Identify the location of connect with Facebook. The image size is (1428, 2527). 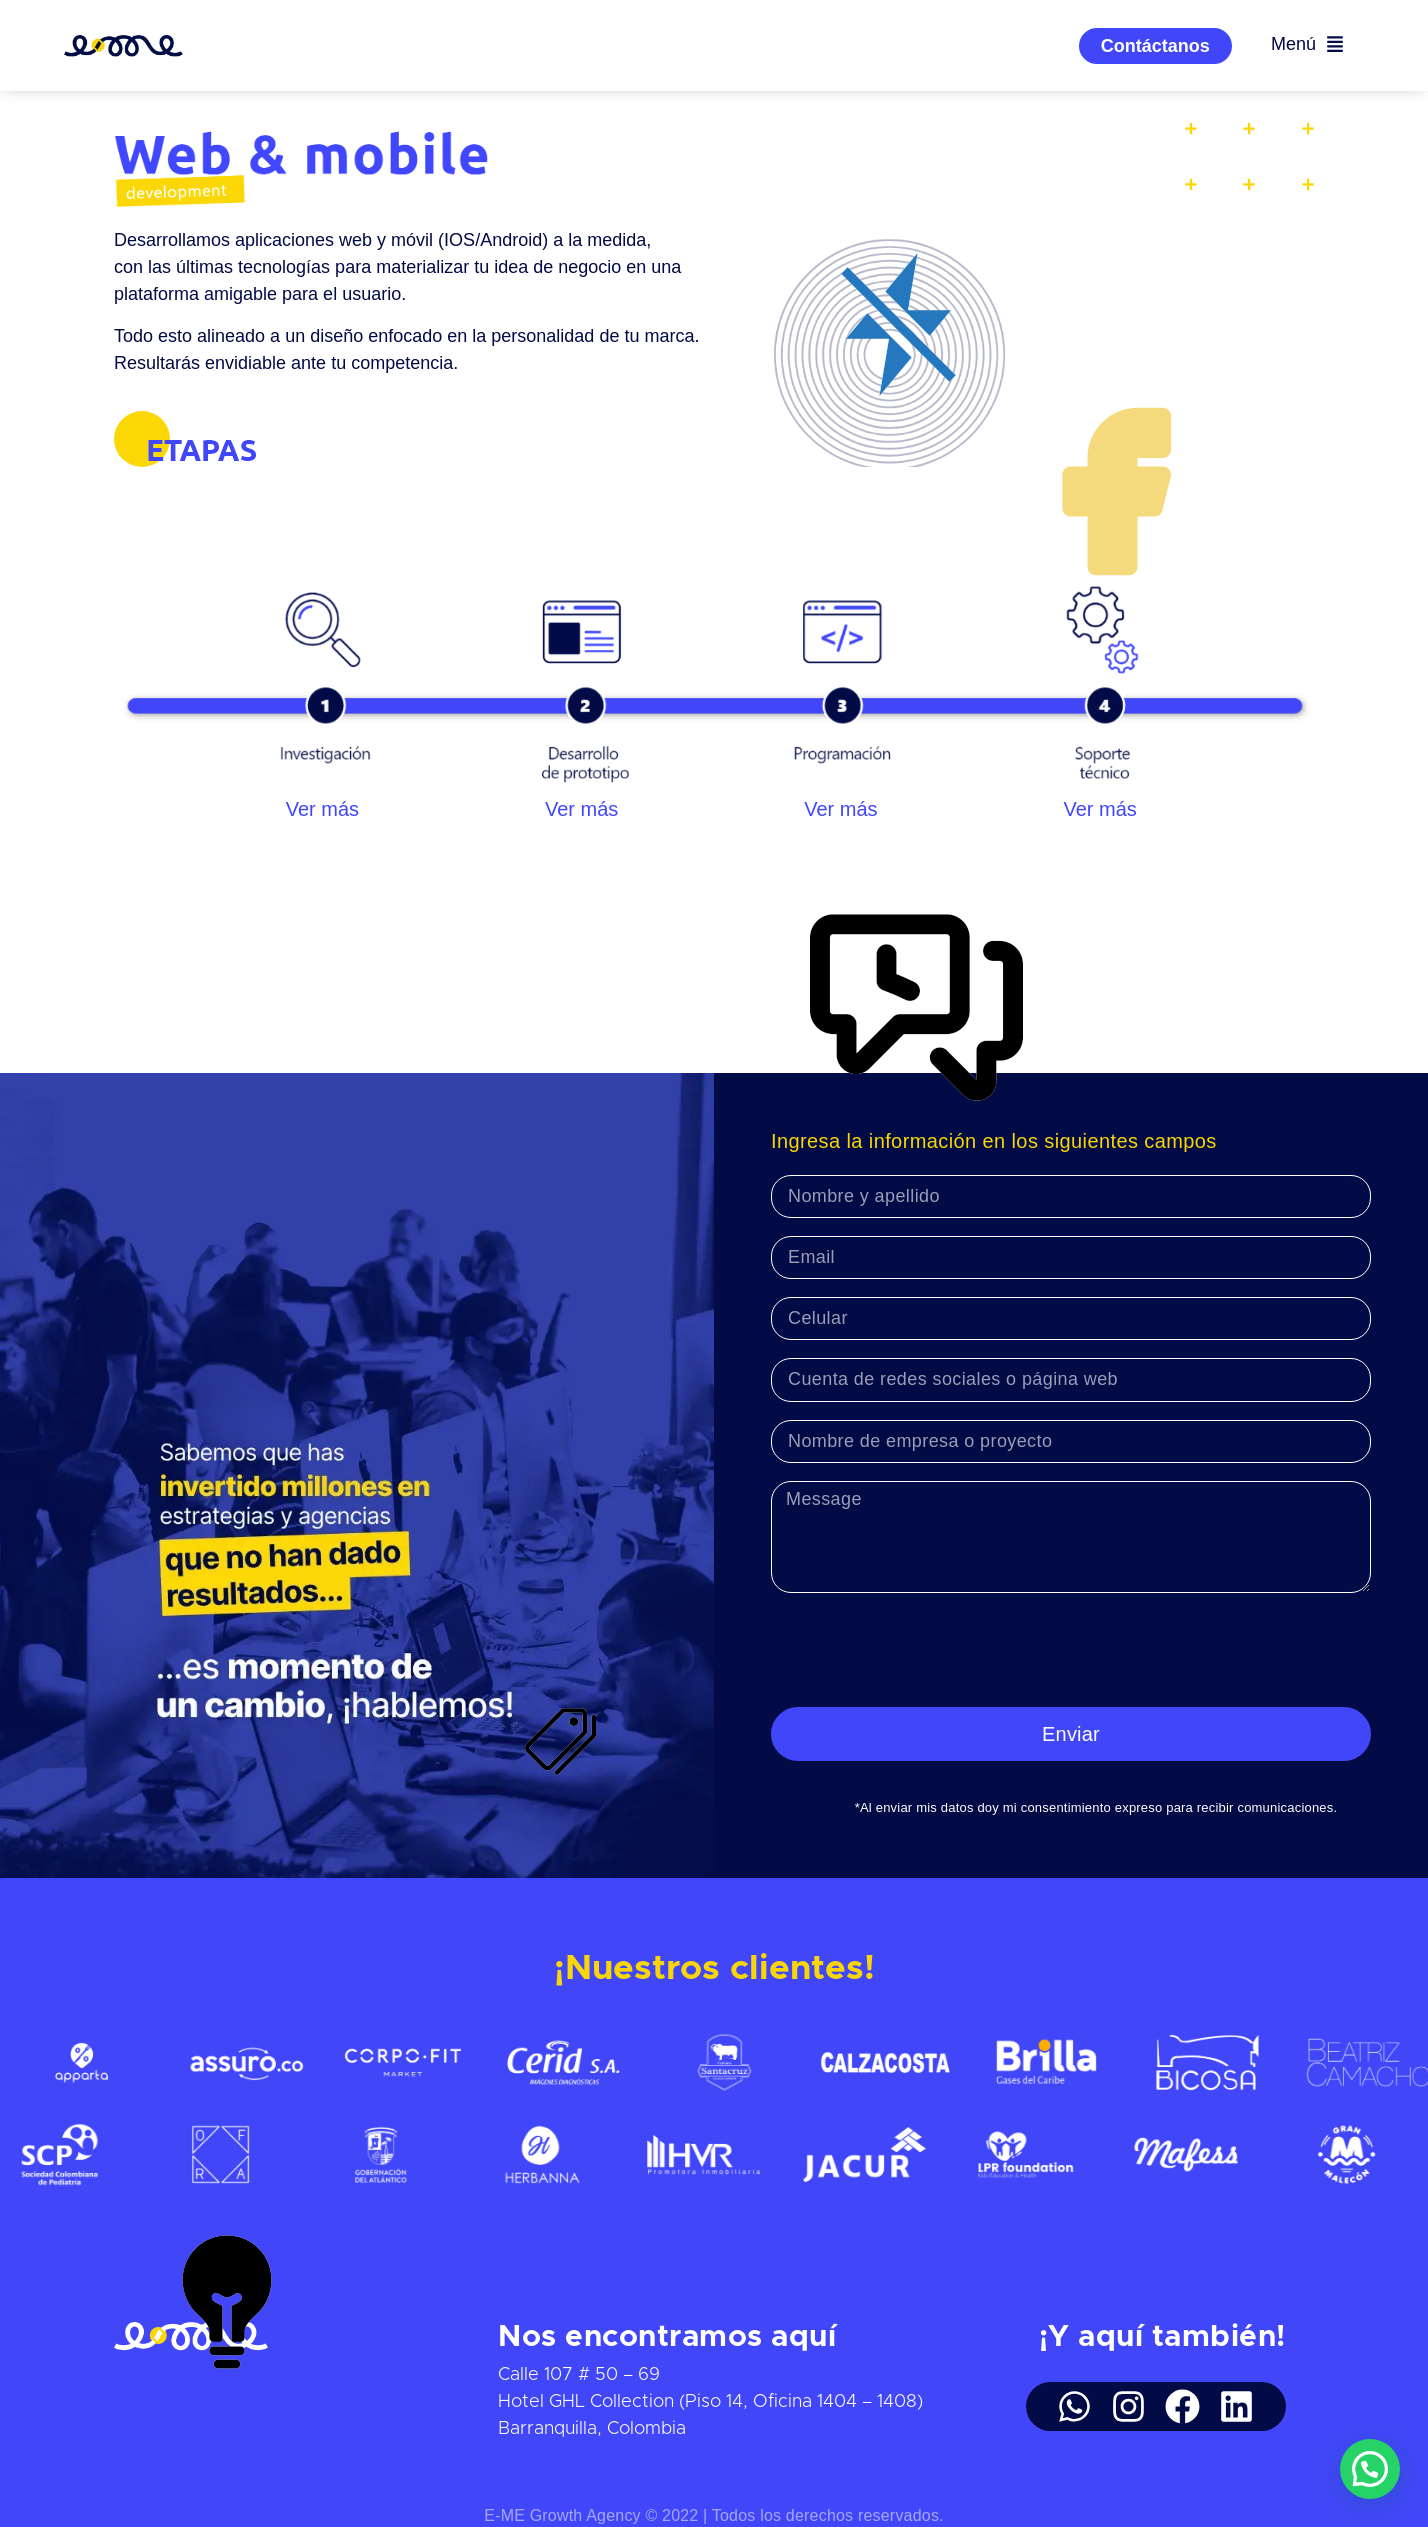
(1112, 491).